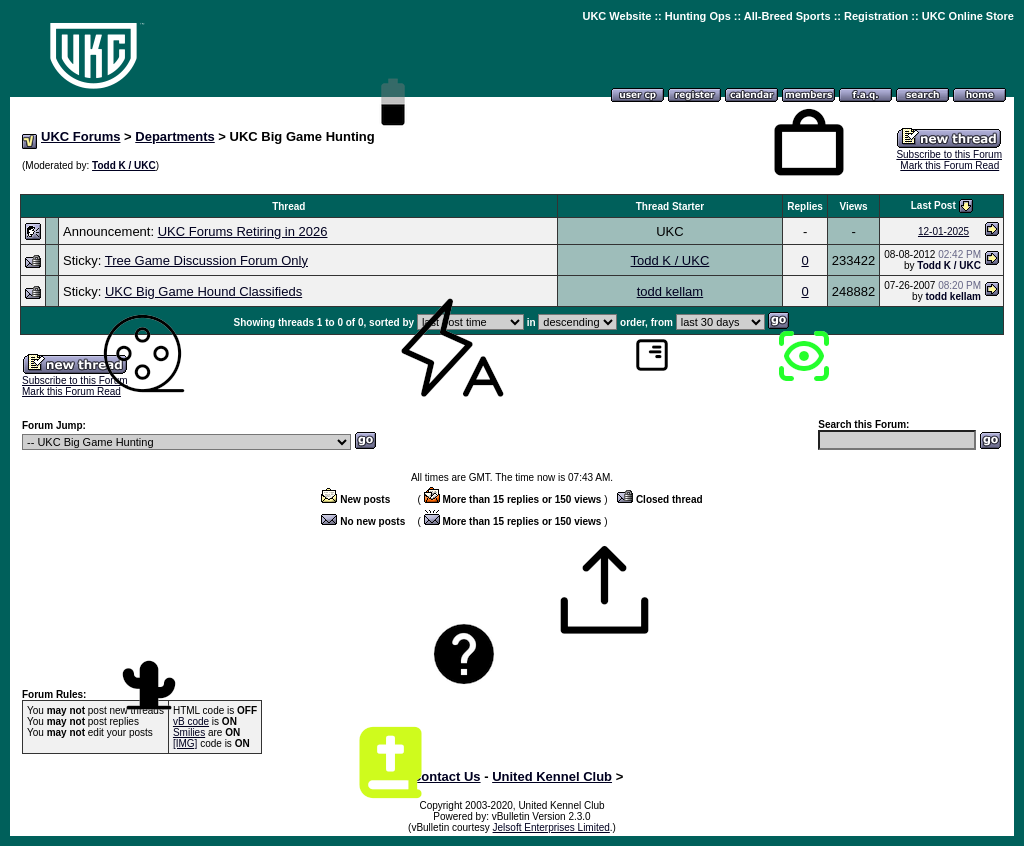 This screenshot has width=1024, height=846. What do you see at coordinates (464, 654) in the screenshot?
I see `access help or support` at bounding box center [464, 654].